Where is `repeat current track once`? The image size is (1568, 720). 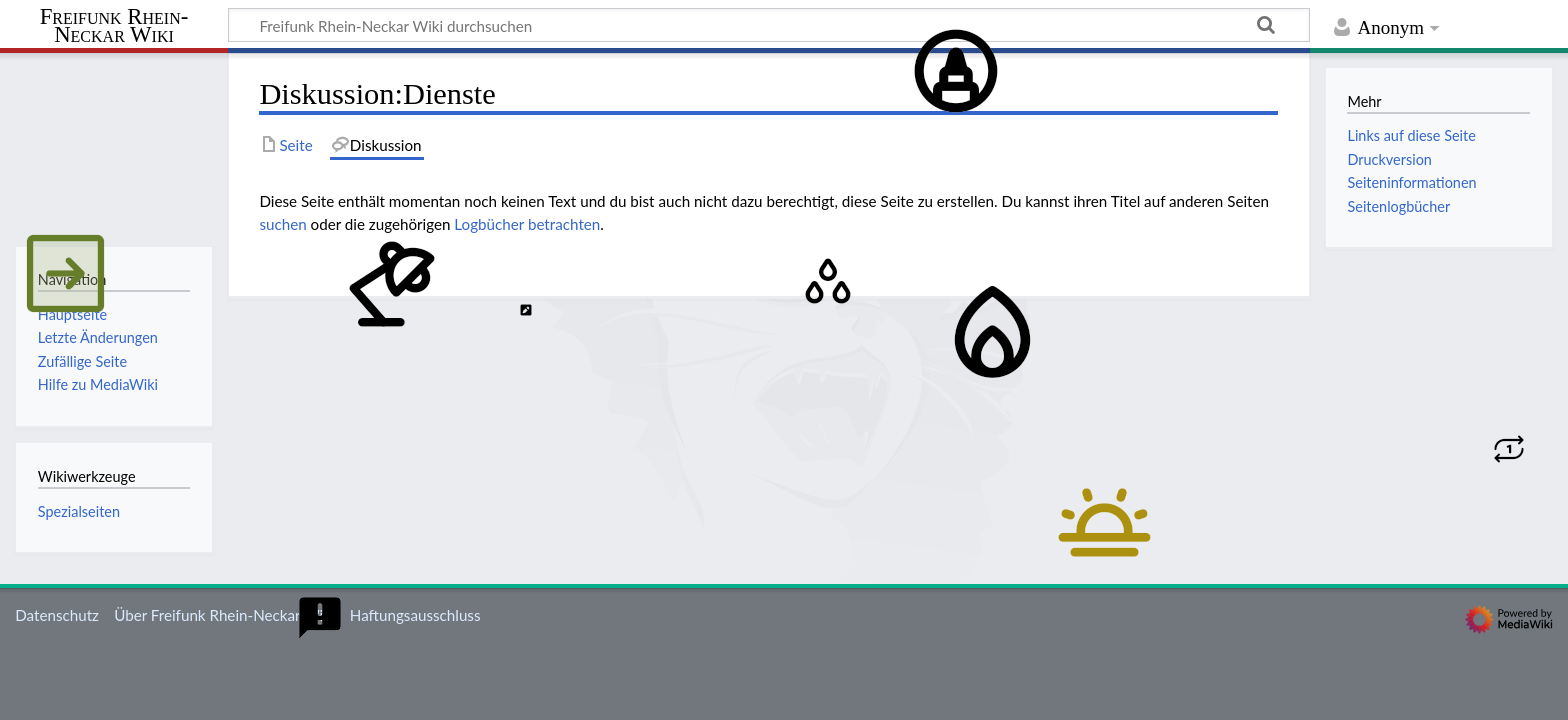 repeat current track once is located at coordinates (1509, 449).